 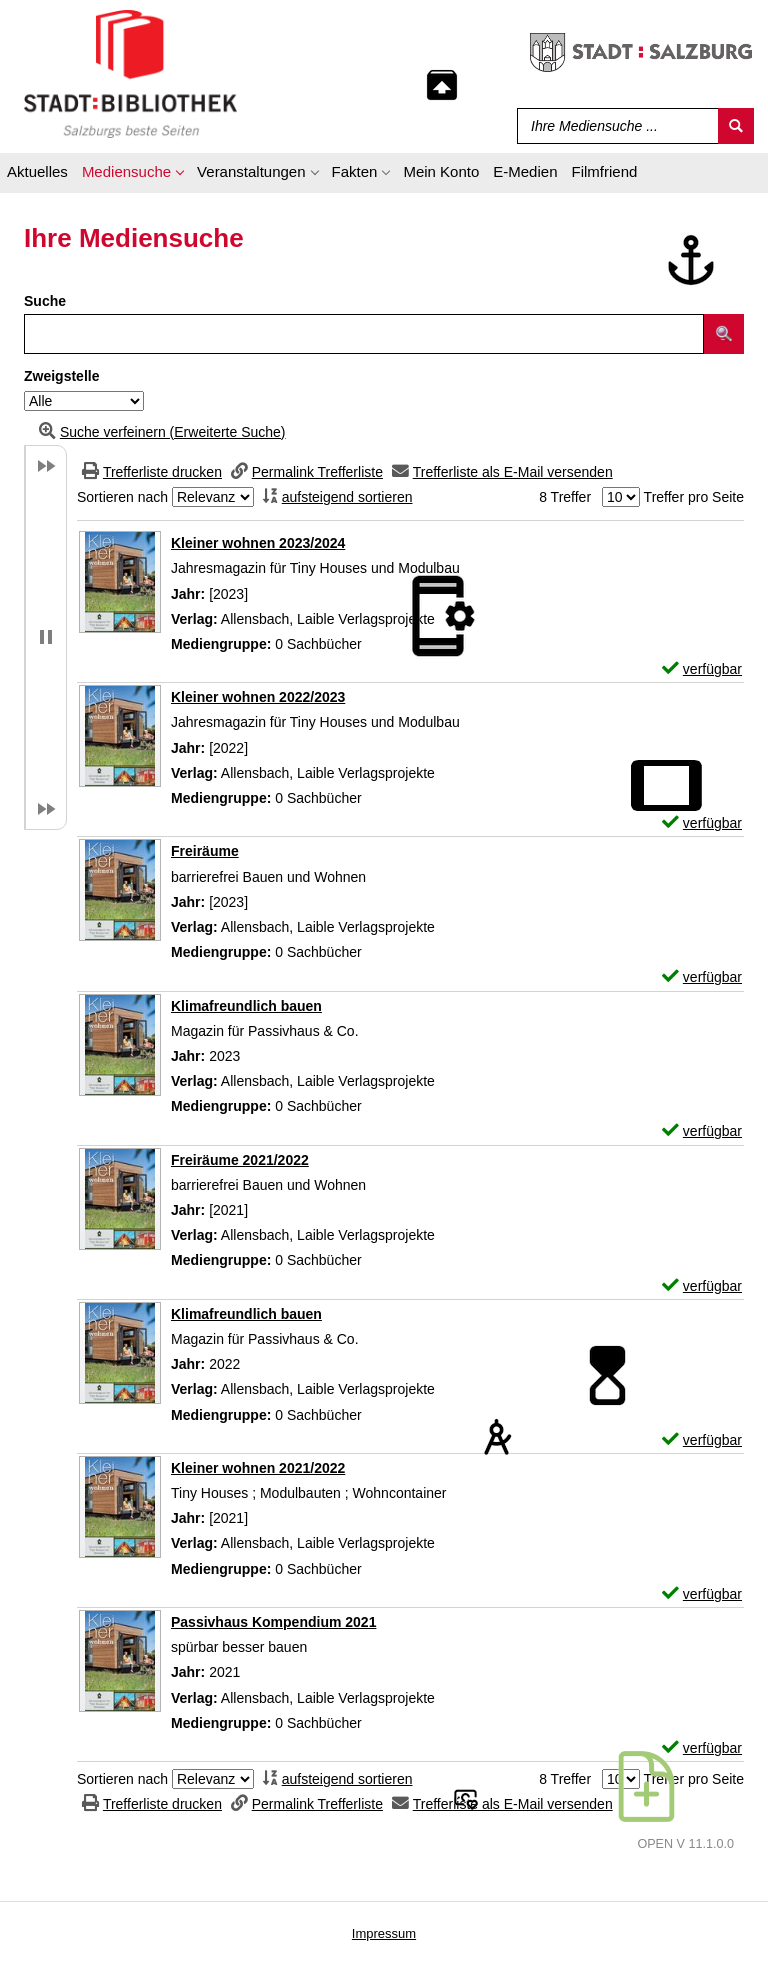 What do you see at coordinates (646, 1786) in the screenshot?
I see `create a new document` at bounding box center [646, 1786].